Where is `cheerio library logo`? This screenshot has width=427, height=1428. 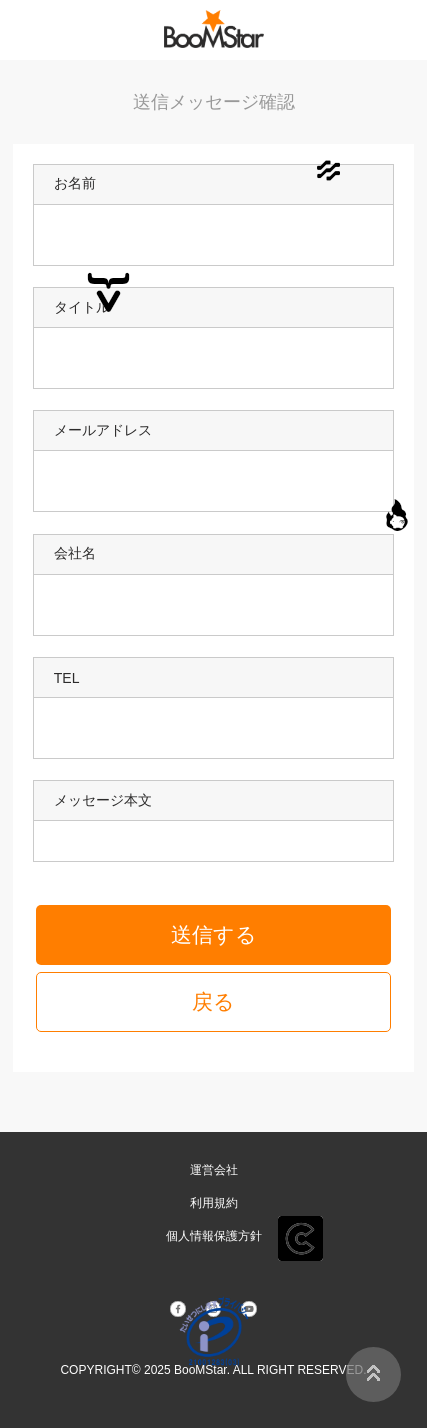 cheerio library logo is located at coordinates (300, 1238).